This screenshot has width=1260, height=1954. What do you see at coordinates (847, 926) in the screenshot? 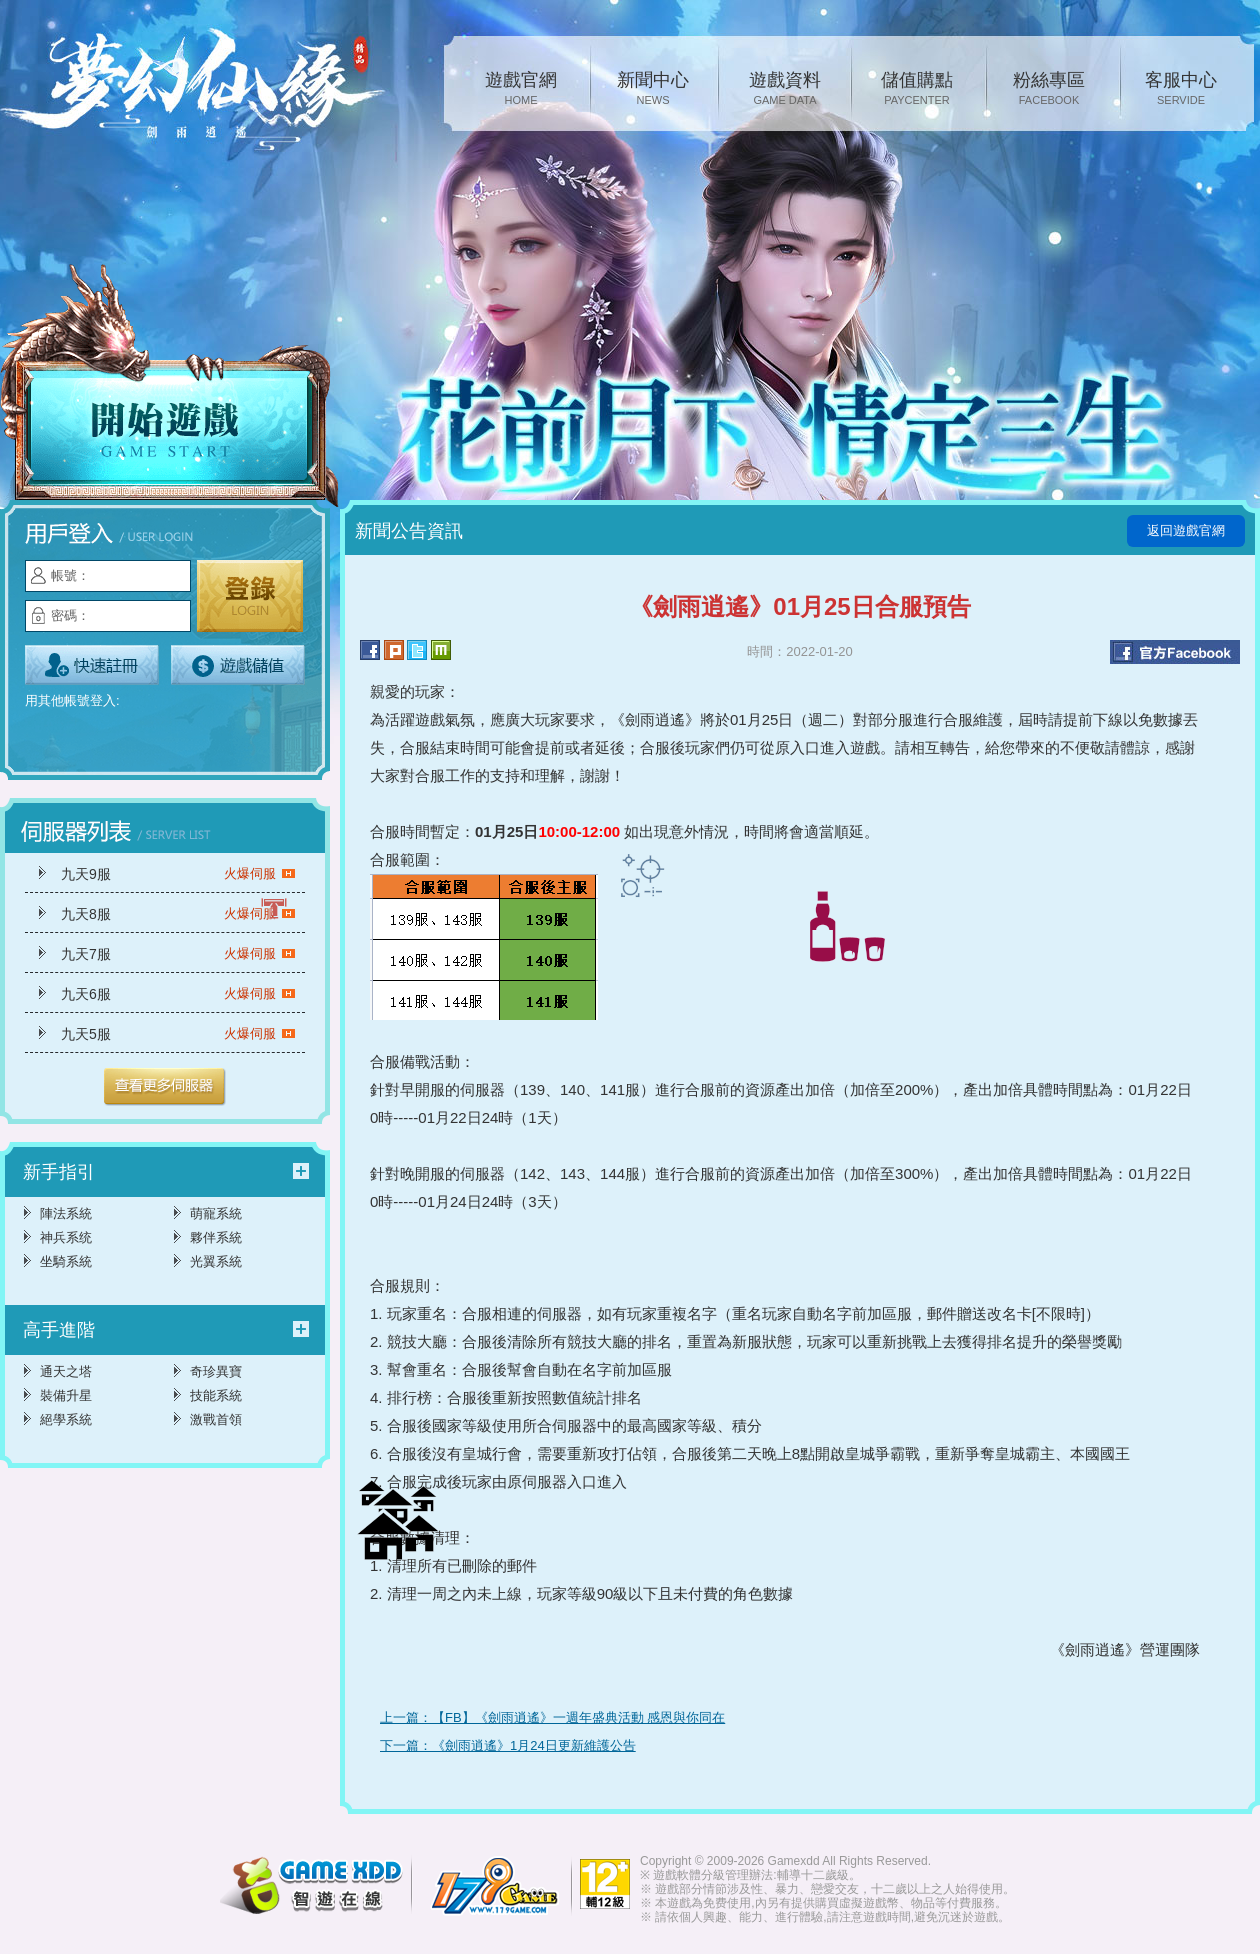
I see `browse alcoholic beverages or bar menu` at bounding box center [847, 926].